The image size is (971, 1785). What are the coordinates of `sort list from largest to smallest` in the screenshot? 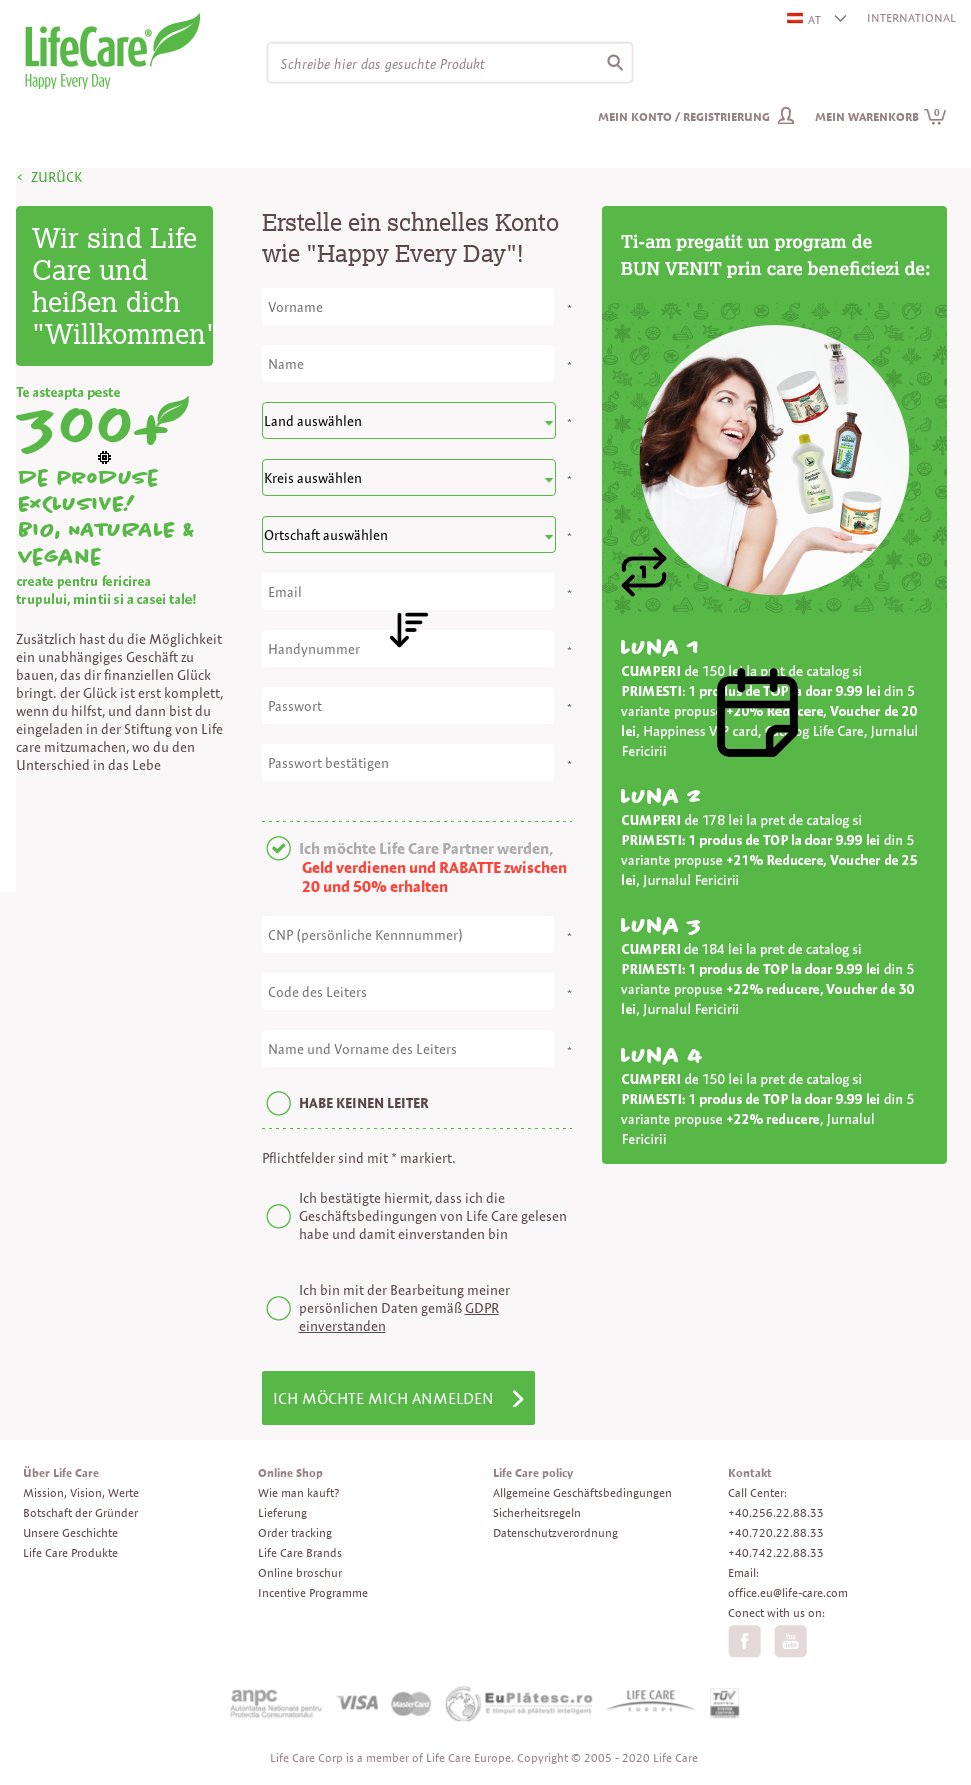 It's located at (409, 630).